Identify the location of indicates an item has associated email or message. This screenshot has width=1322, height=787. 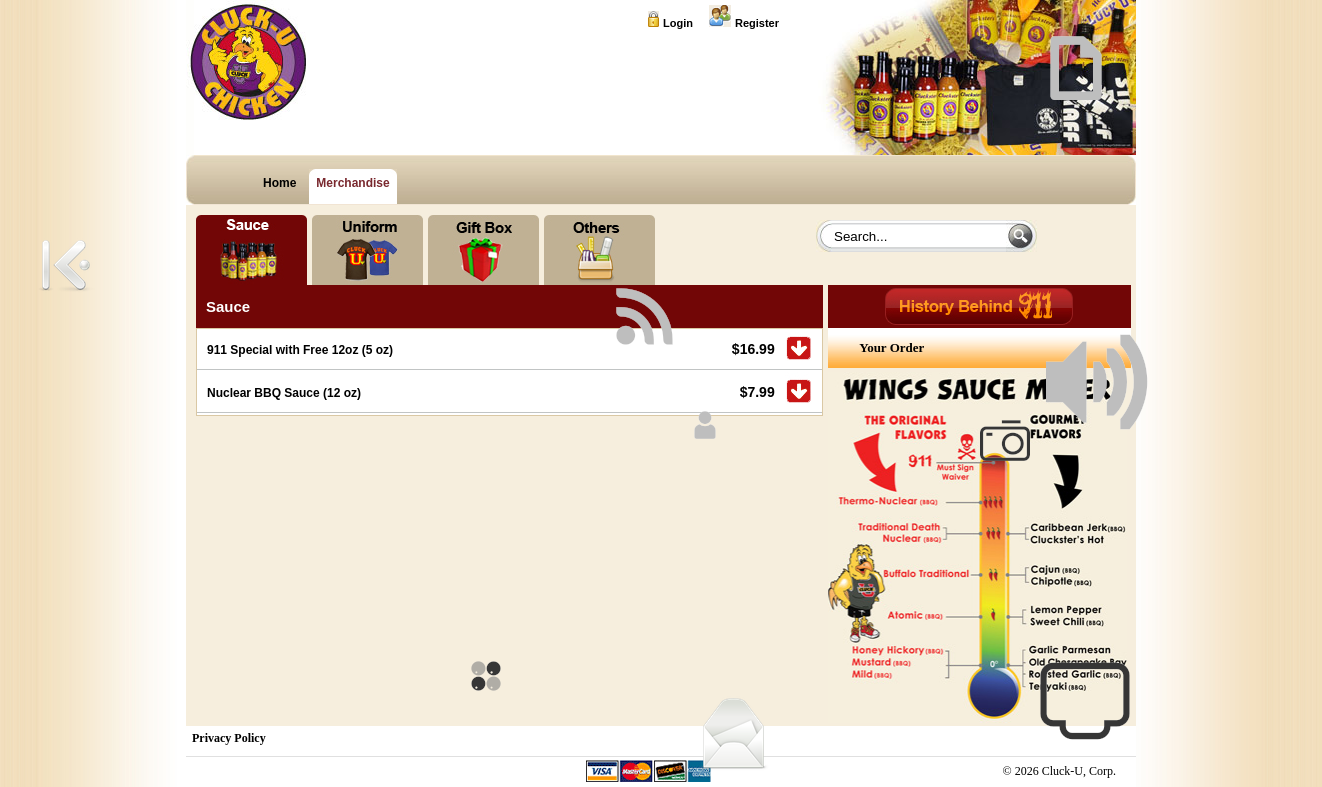
(733, 734).